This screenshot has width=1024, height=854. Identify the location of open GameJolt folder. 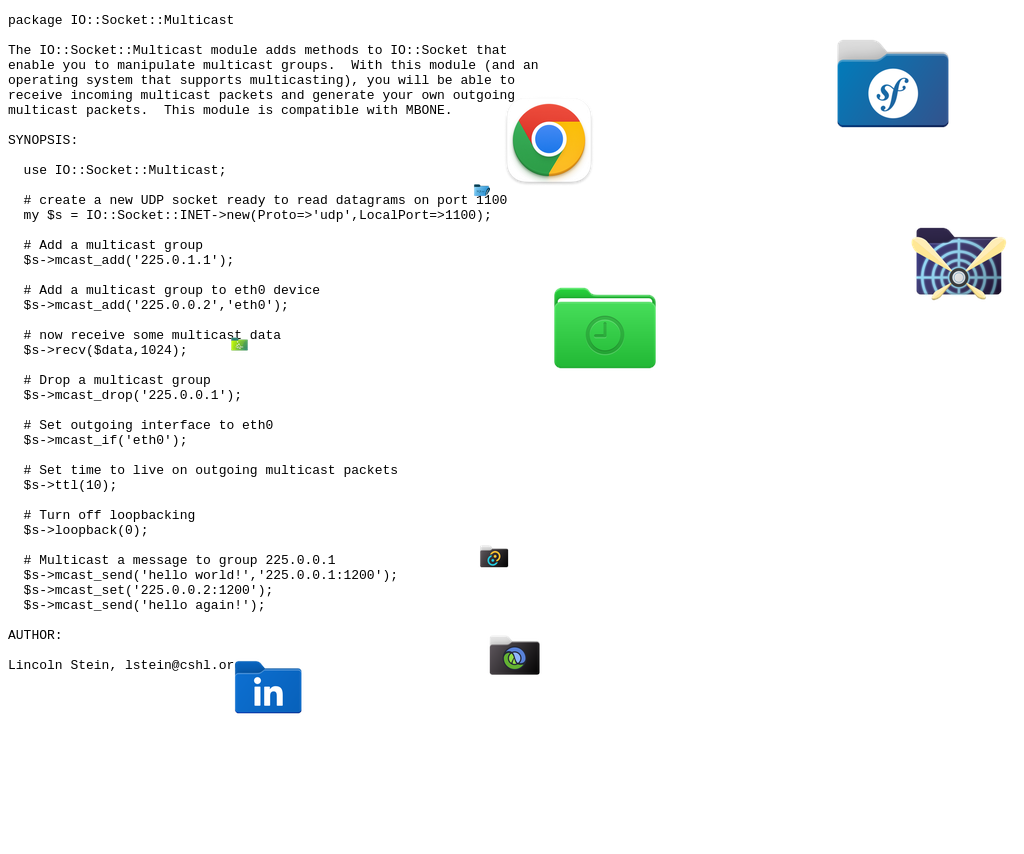
(239, 344).